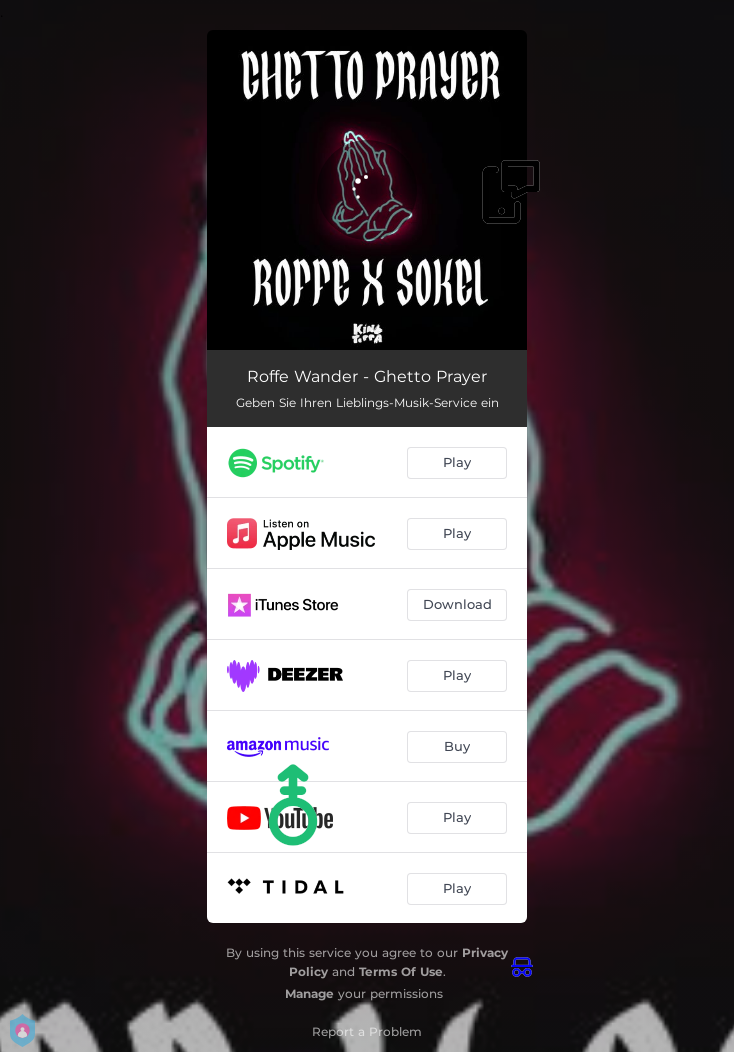 This screenshot has width=734, height=1052. I want to click on indicates vertical mars symbol or transgender male gender identity, so click(293, 806).